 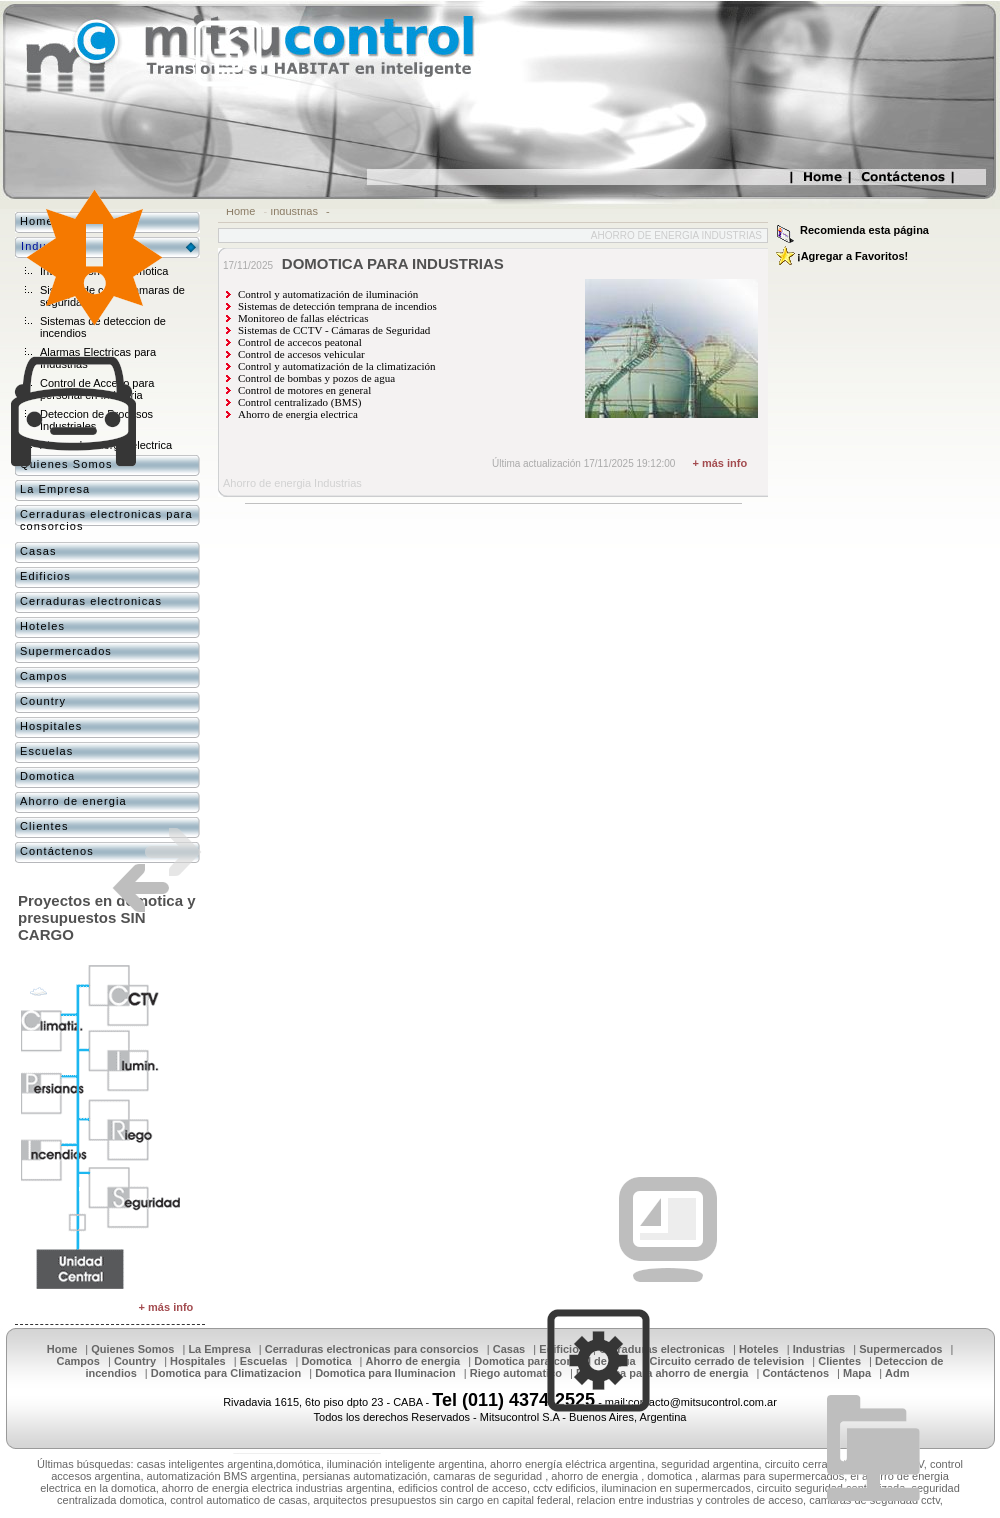 What do you see at coordinates (73, 411) in the screenshot?
I see `access travel and transportation emoji` at bounding box center [73, 411].